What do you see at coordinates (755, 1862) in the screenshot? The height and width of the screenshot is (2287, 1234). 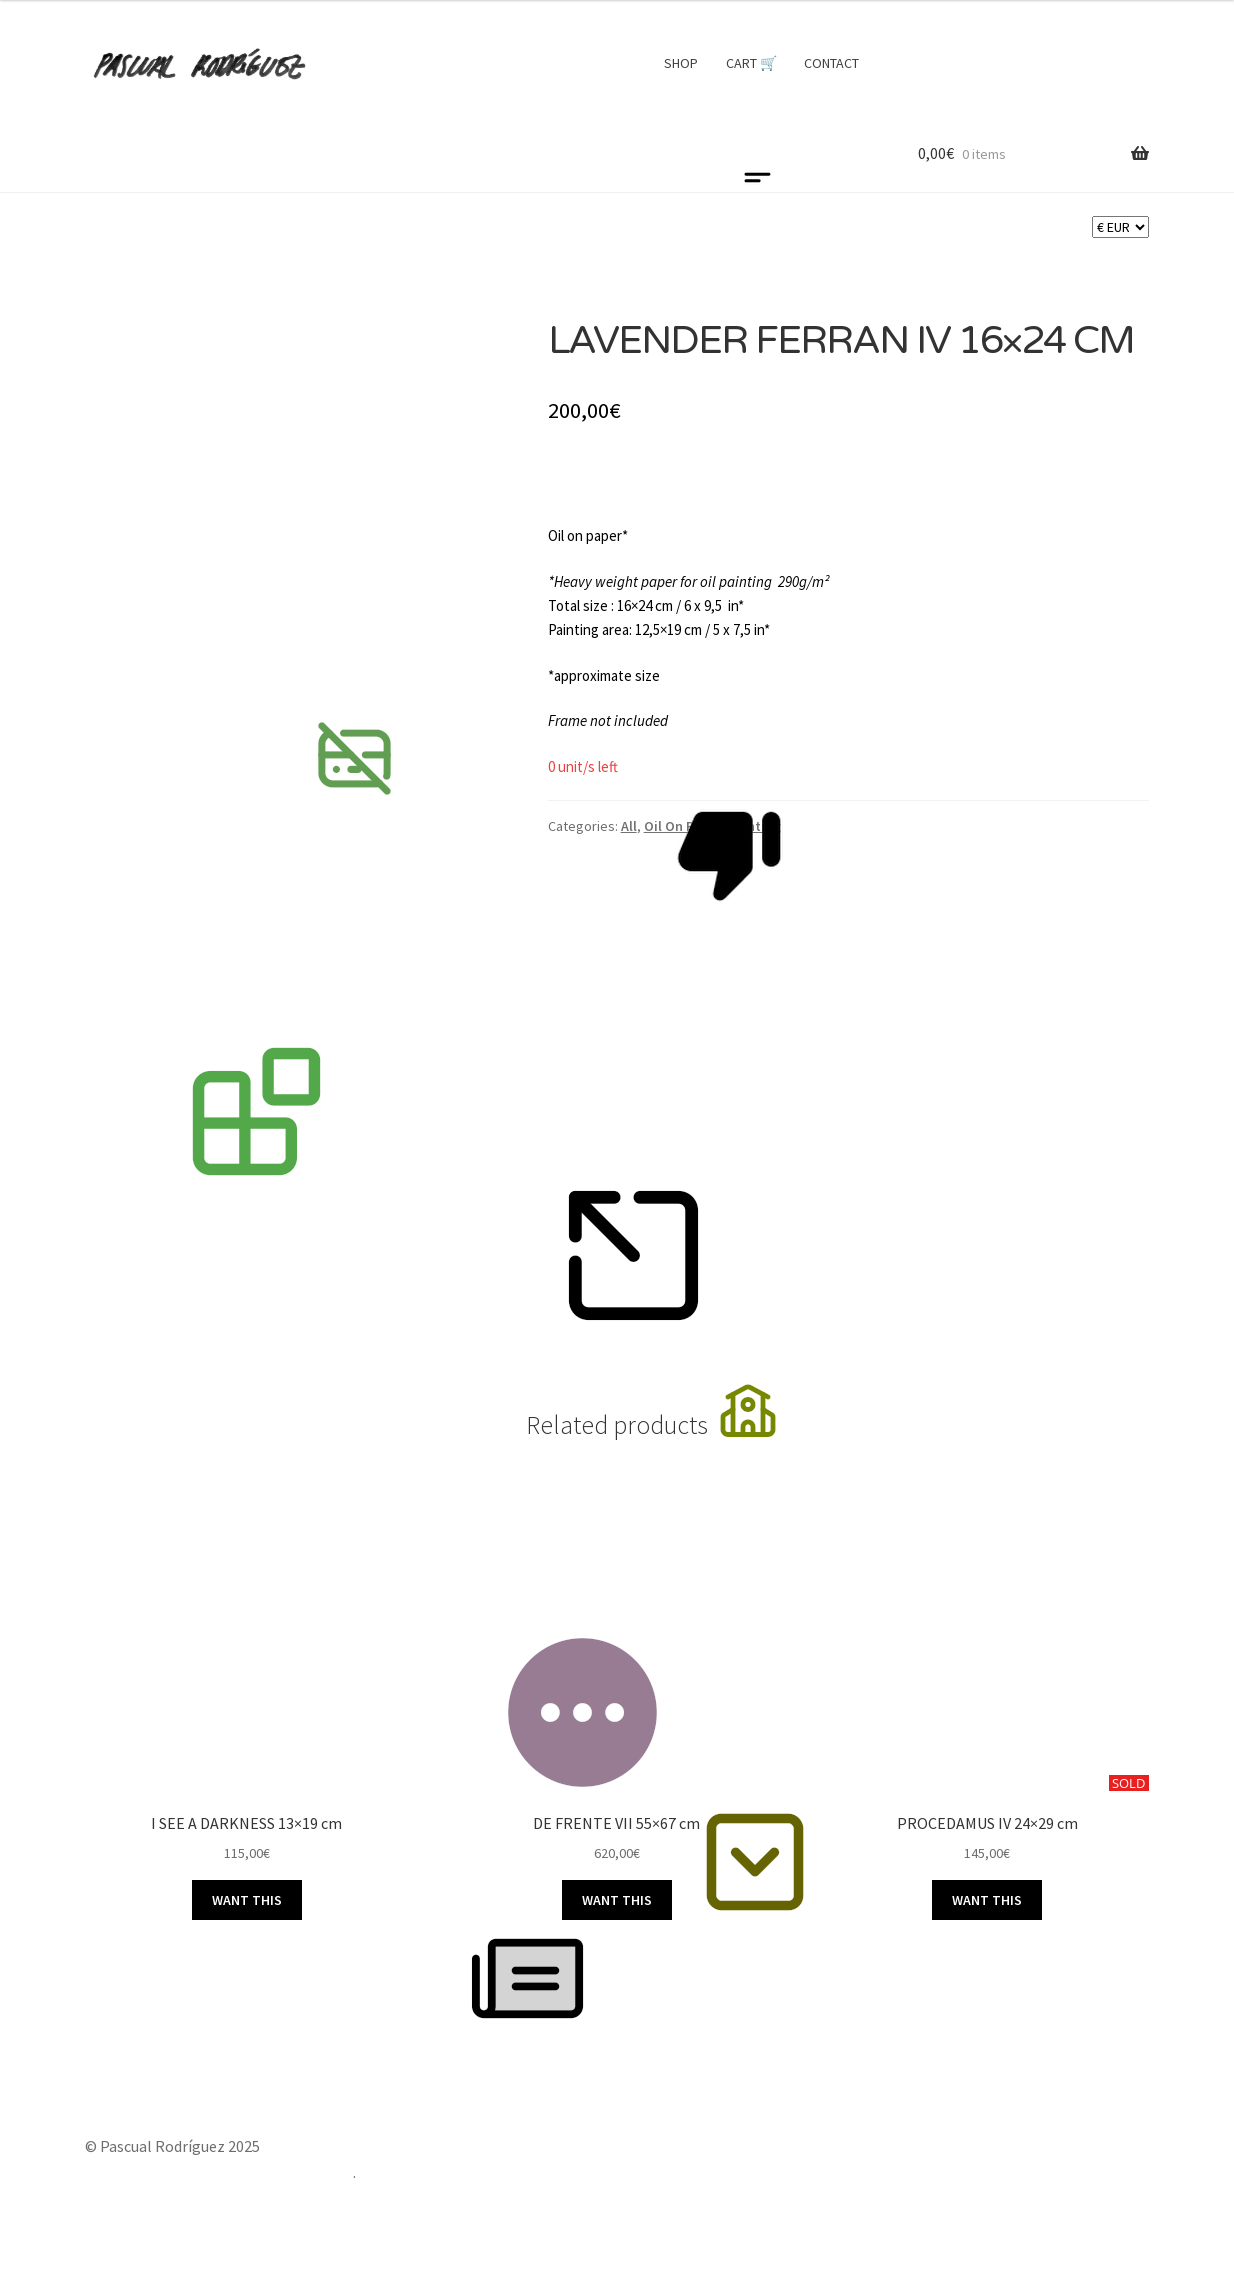 I see `expand content or dropdown menu` at bounding box center [755, 1862].